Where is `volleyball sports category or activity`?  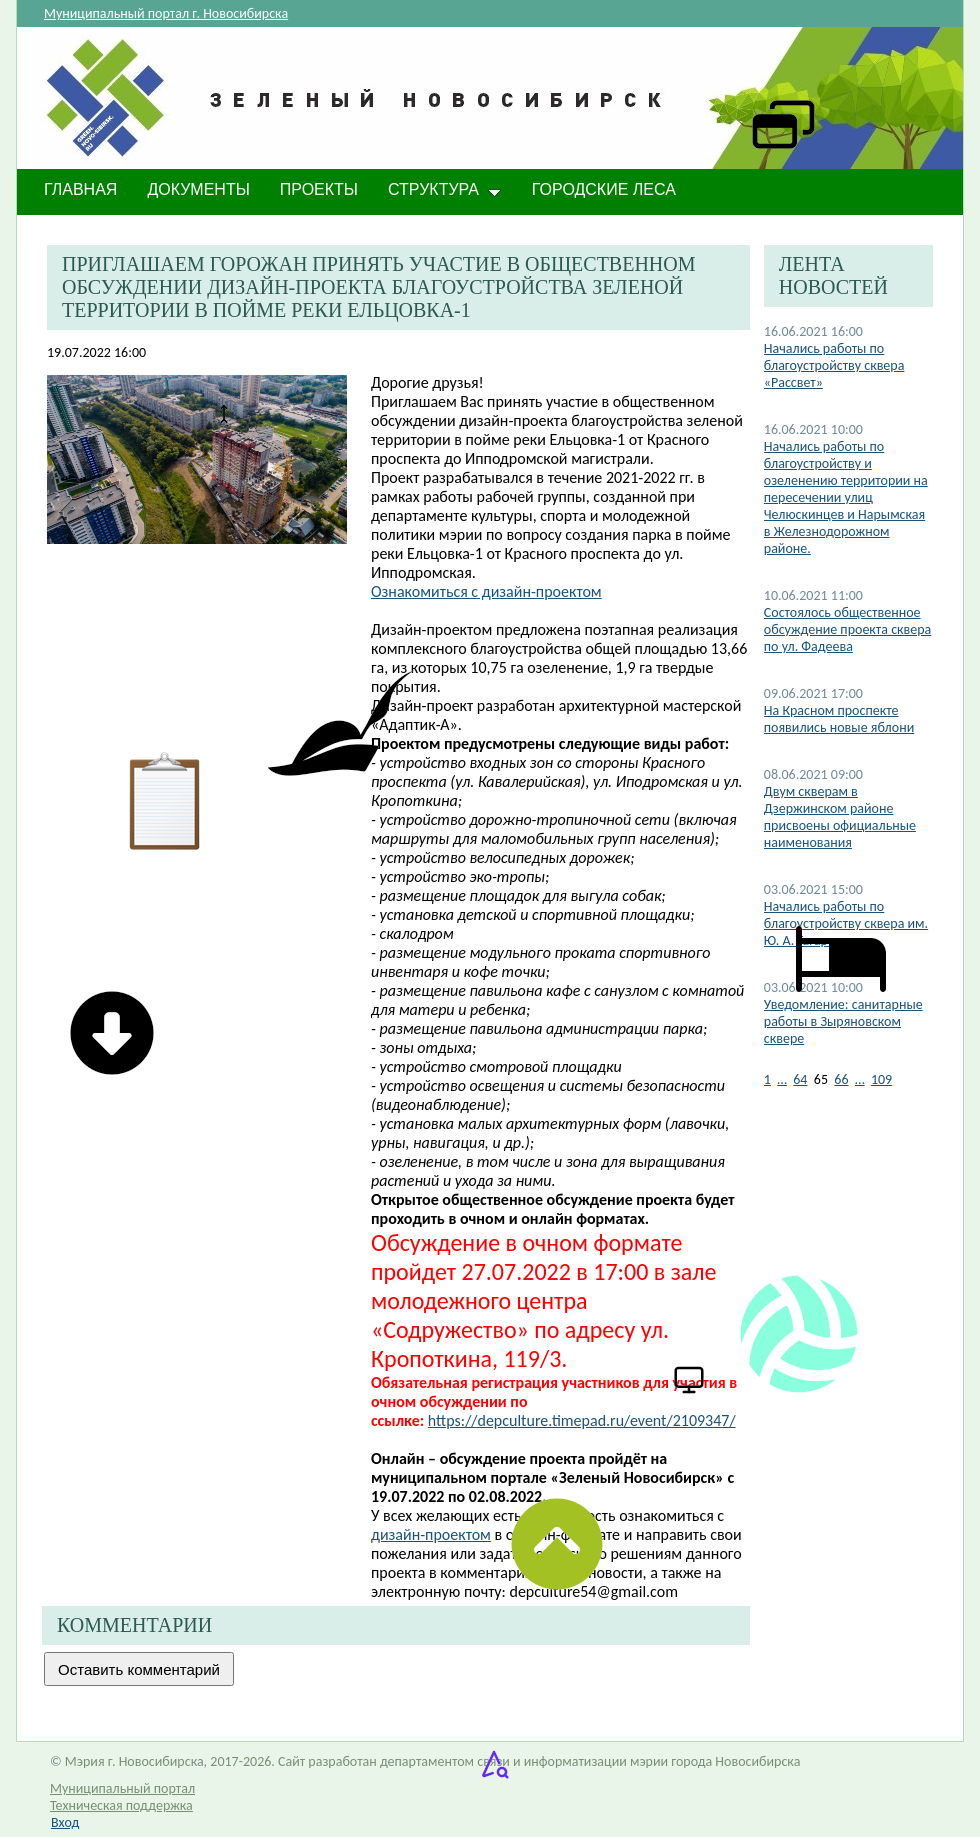 volleyball sports category or activity is located at coordinates (799, 1334).